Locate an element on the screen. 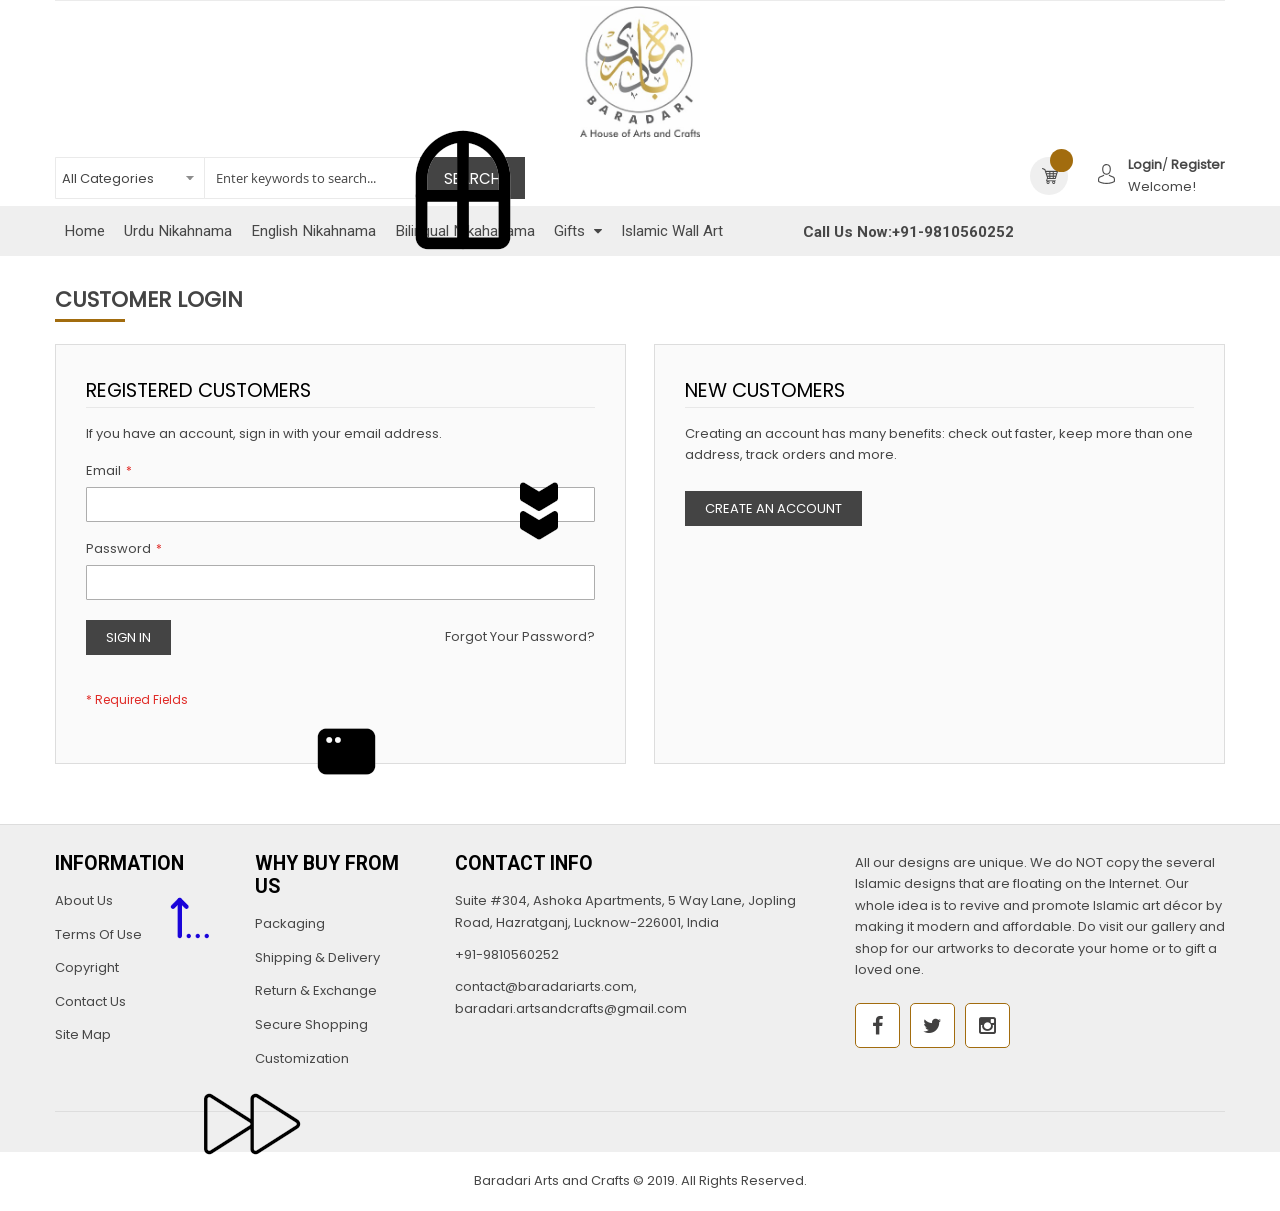 The width and height of the screenshot is (1280, 1211). open application window is located at coordinates (346, 751).